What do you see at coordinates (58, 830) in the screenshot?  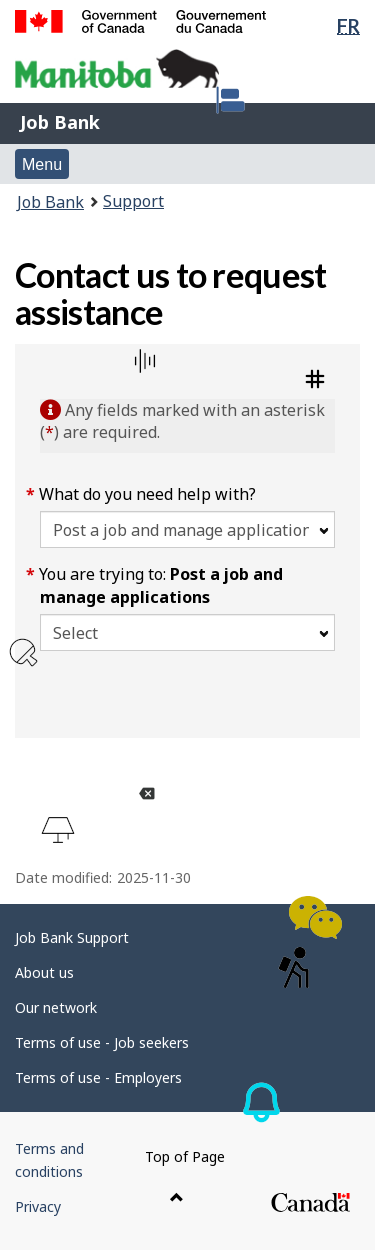 I see `toggle desk lamp or reading light` at bounding box center [58, 830].